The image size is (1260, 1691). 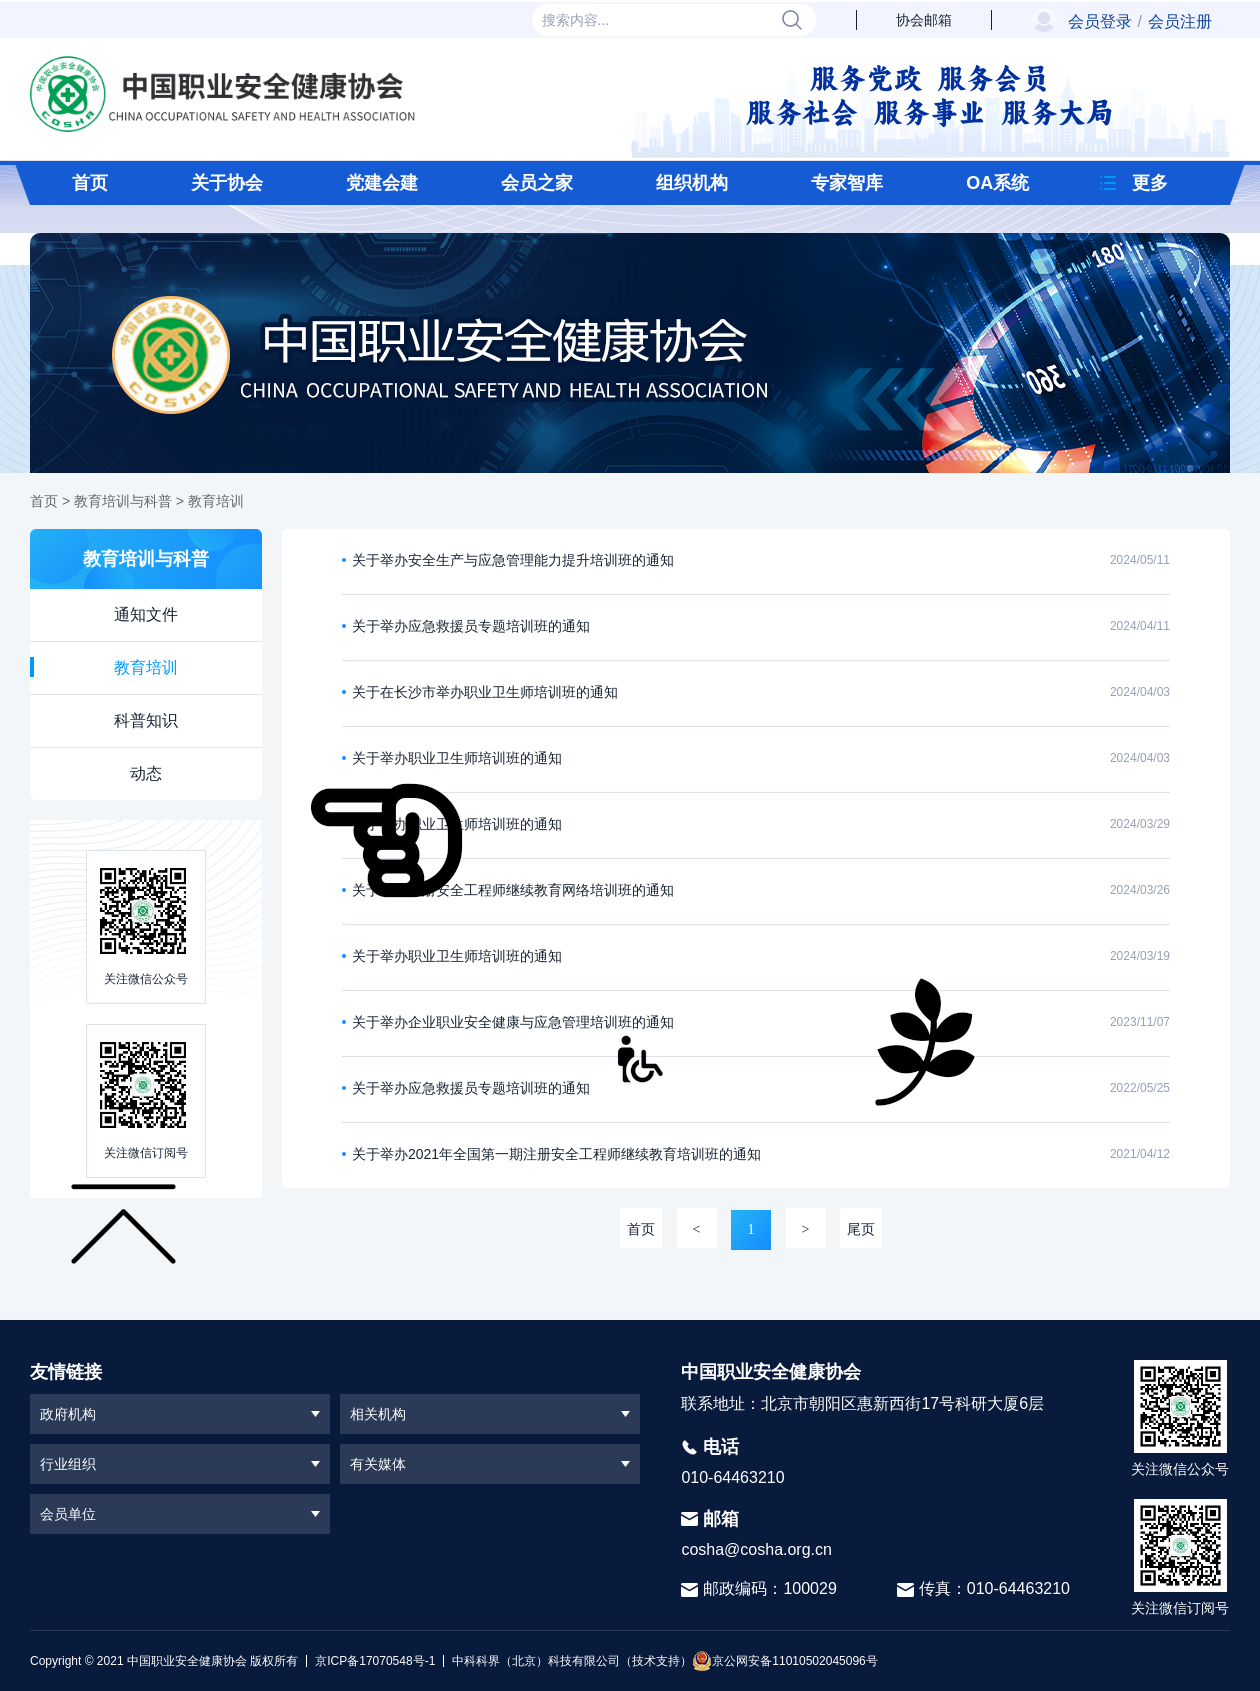 I want to click on wheelchair accessible pickup location, so click(x=639, y=1059).